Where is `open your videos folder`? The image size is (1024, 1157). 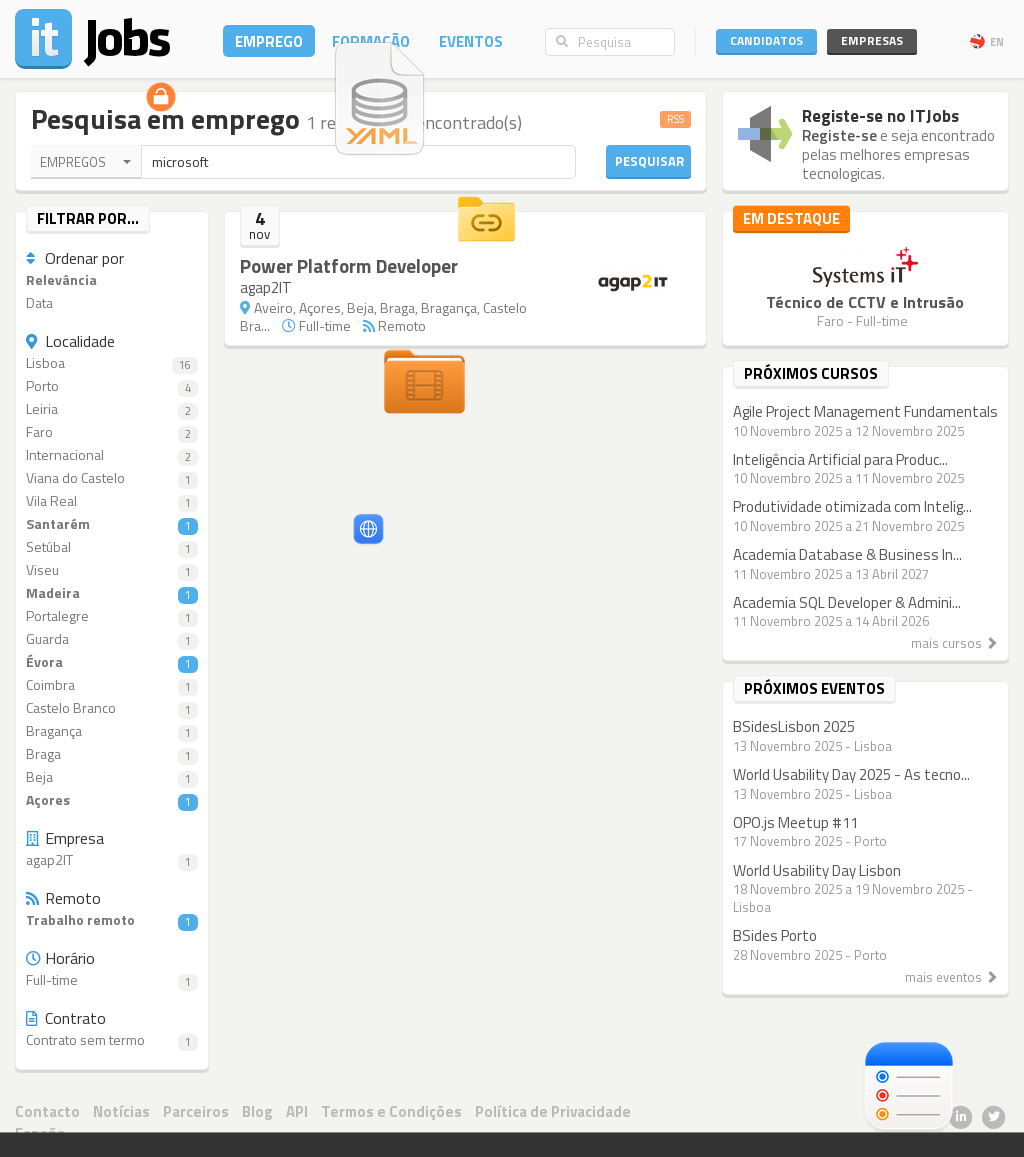 open your videos folder is located at coordinates (424, 381).